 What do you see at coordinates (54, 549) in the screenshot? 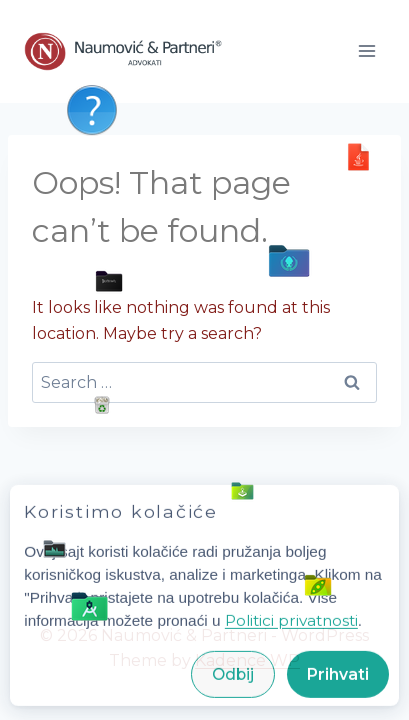
I see `open system monitoring files` at bounding box center [54, 549].